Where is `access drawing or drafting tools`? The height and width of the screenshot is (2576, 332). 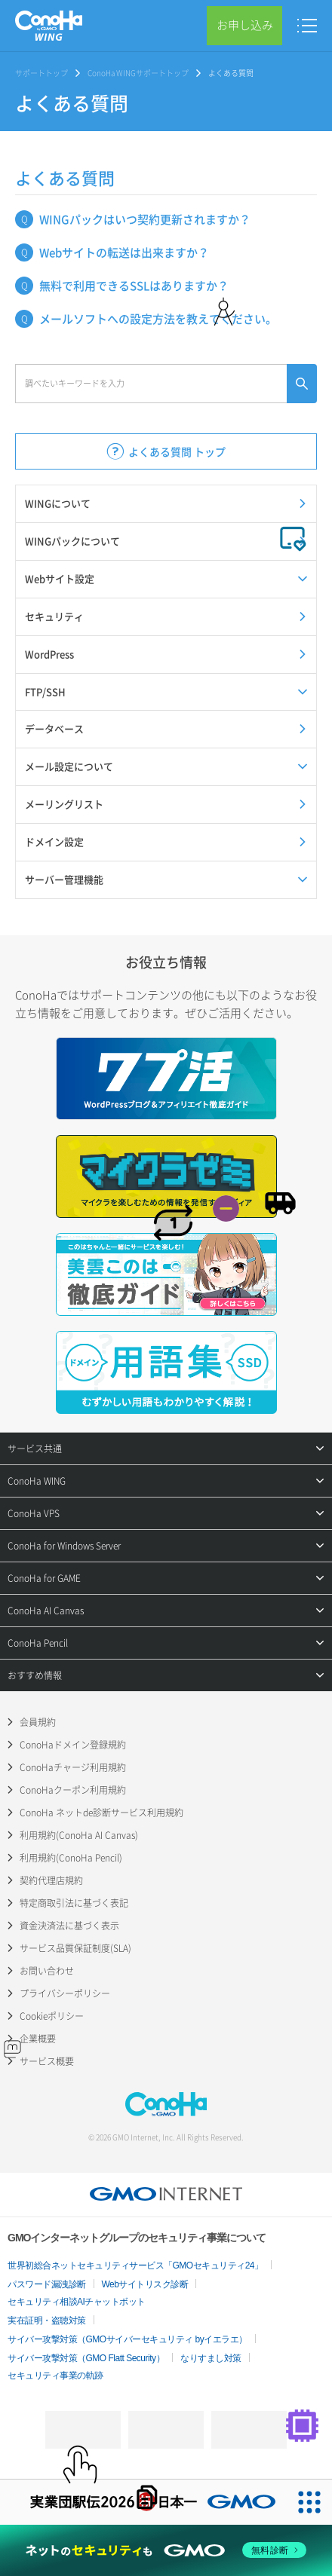
access drawing or drafting tools is located at coordinates (223, 312).